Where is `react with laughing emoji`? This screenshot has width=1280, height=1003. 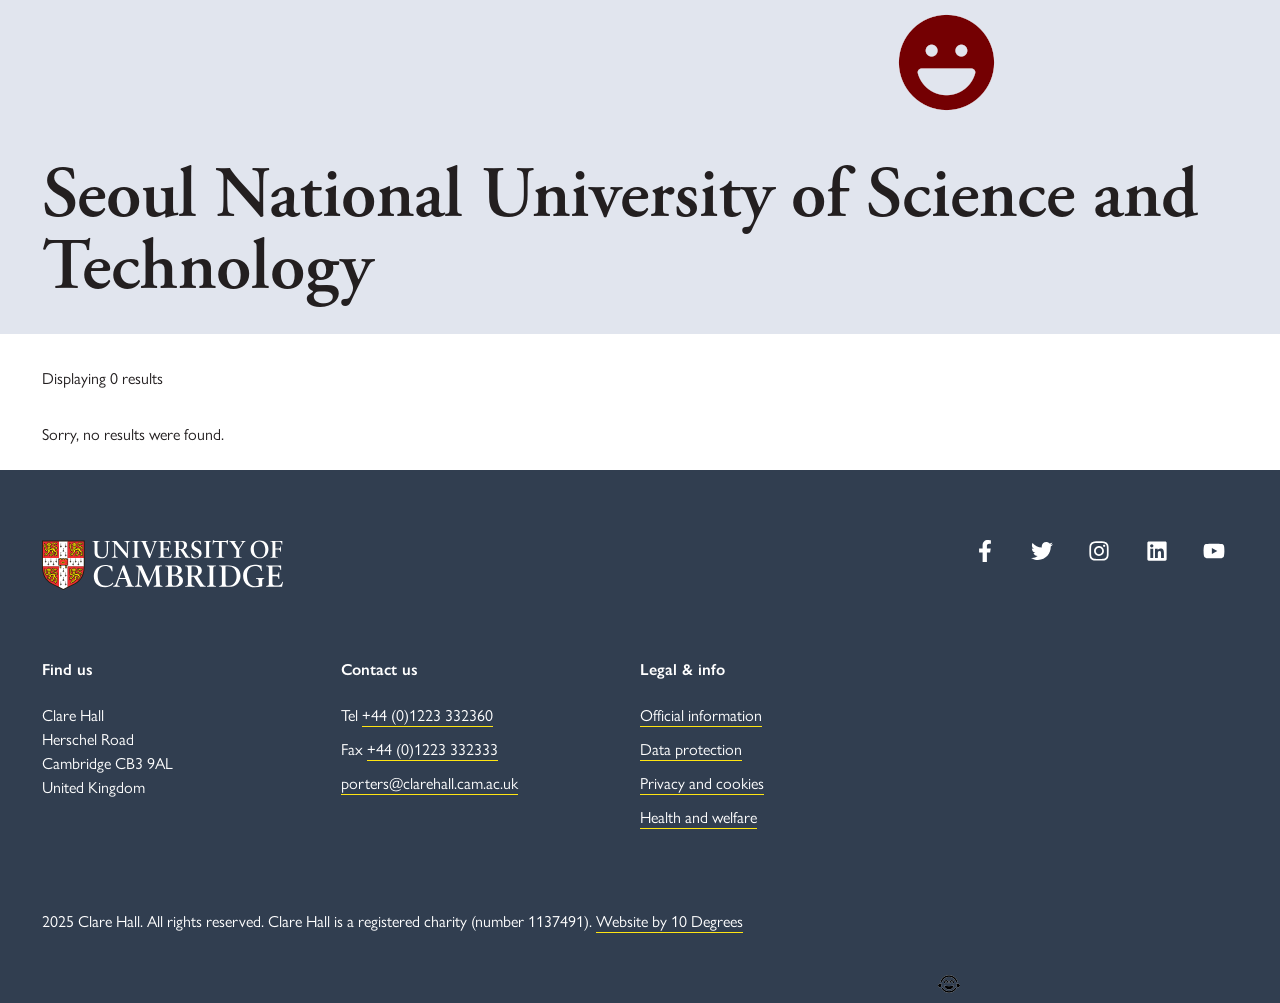 react with laughing emoji is located at coordinates (949, 984).